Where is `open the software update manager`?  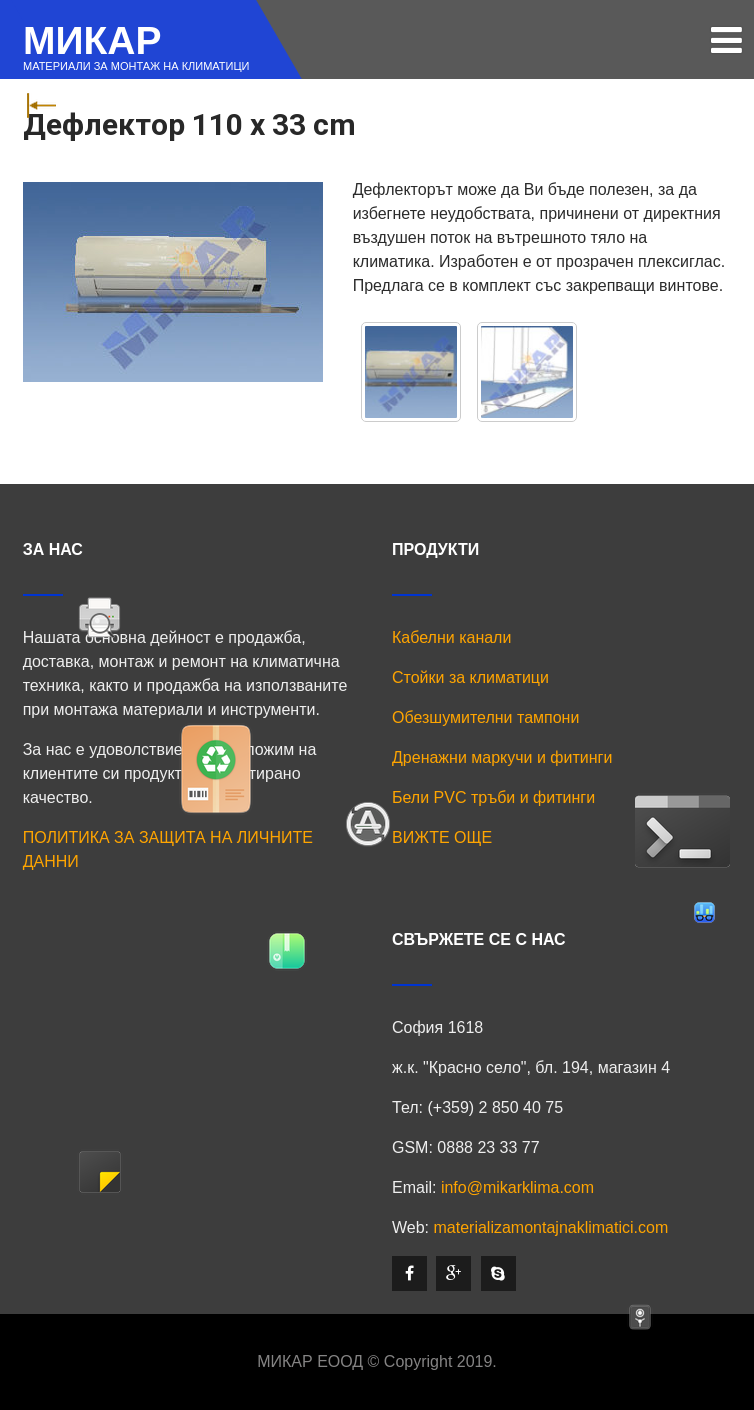
open the software update manager is located at coordinates (368, 824).